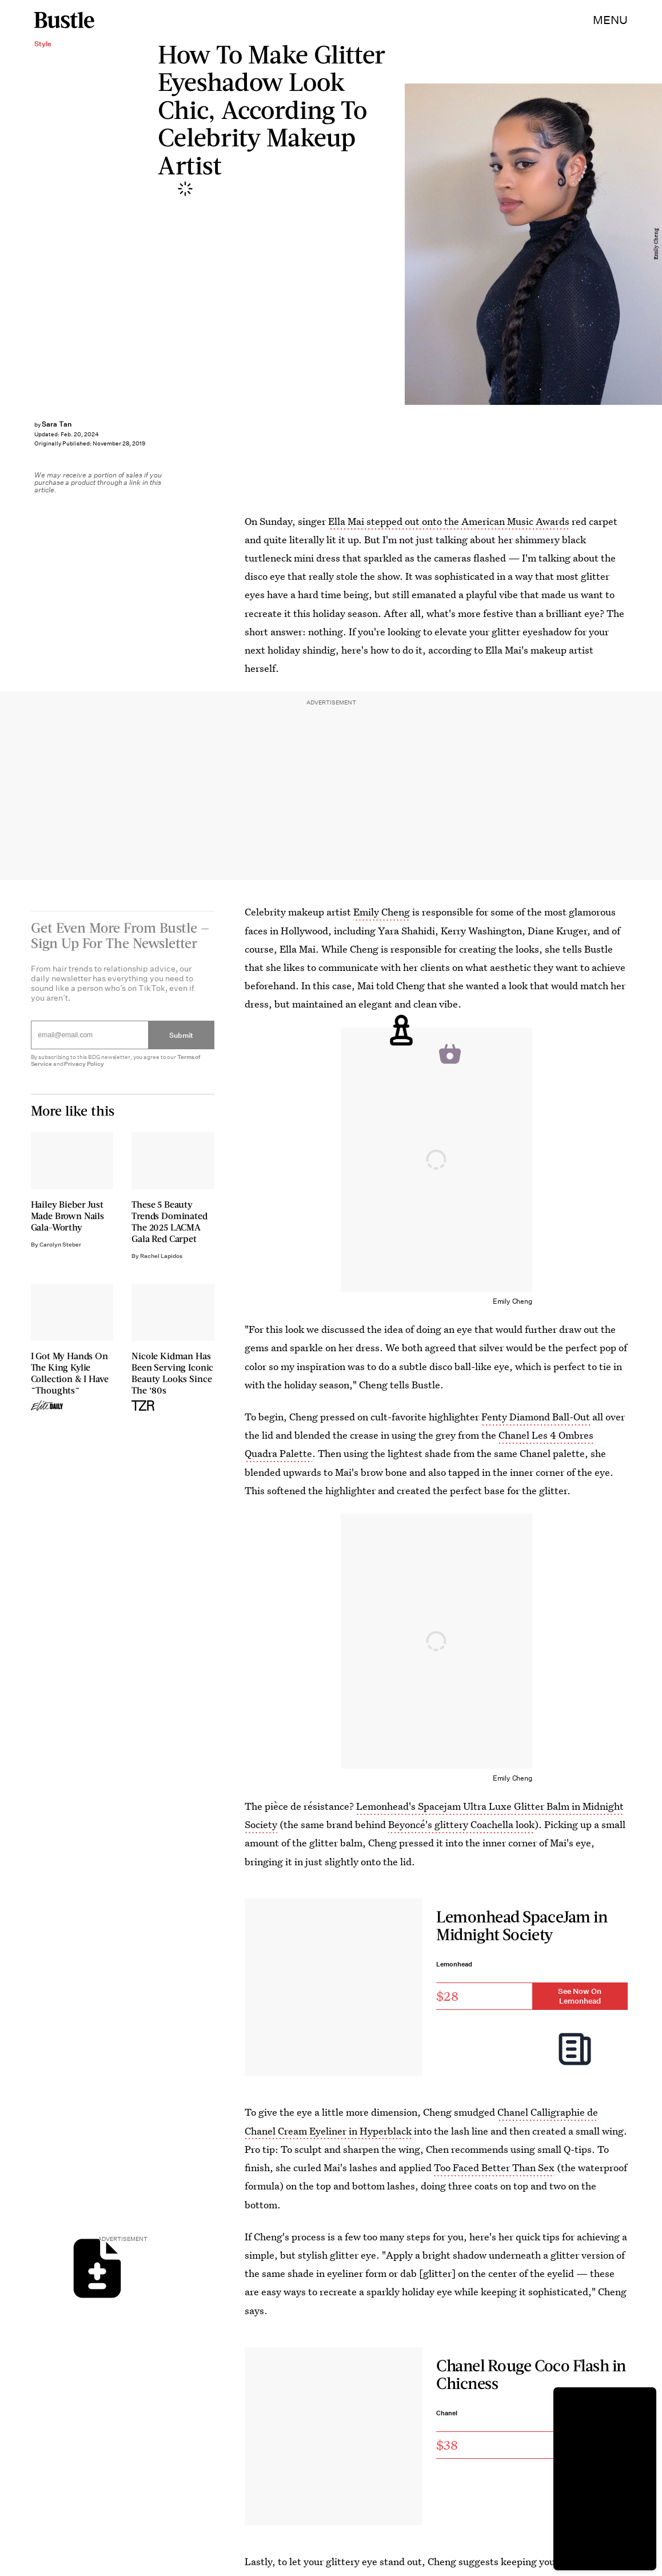 This screenshot has width=662, height=2576. I want to click on view shopping basket, so click(450, 1054).